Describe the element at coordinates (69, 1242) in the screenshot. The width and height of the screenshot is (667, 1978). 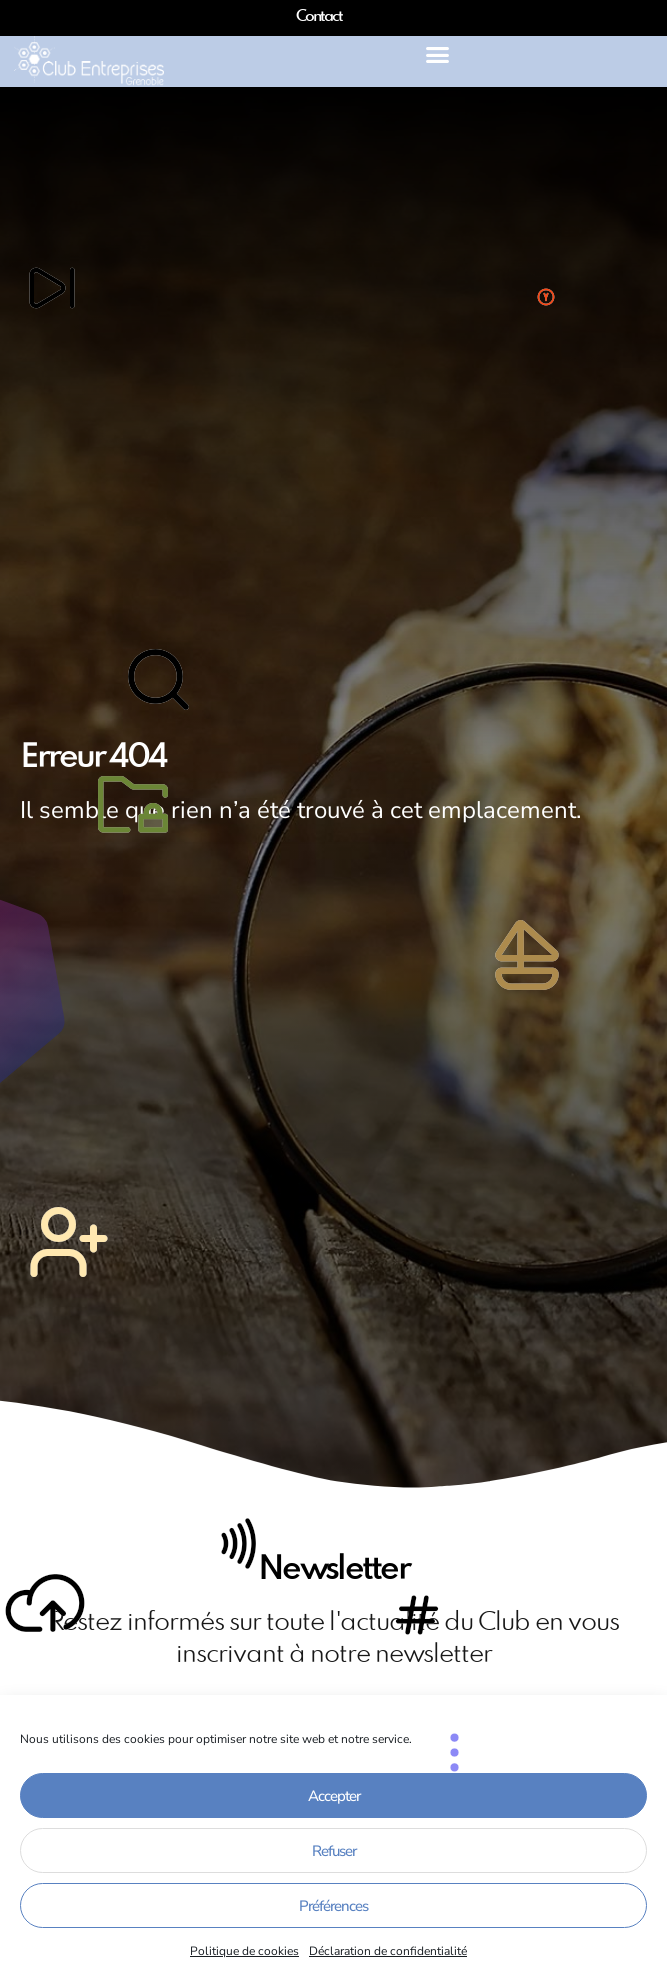
I see `add a new contact or friend` at that location.